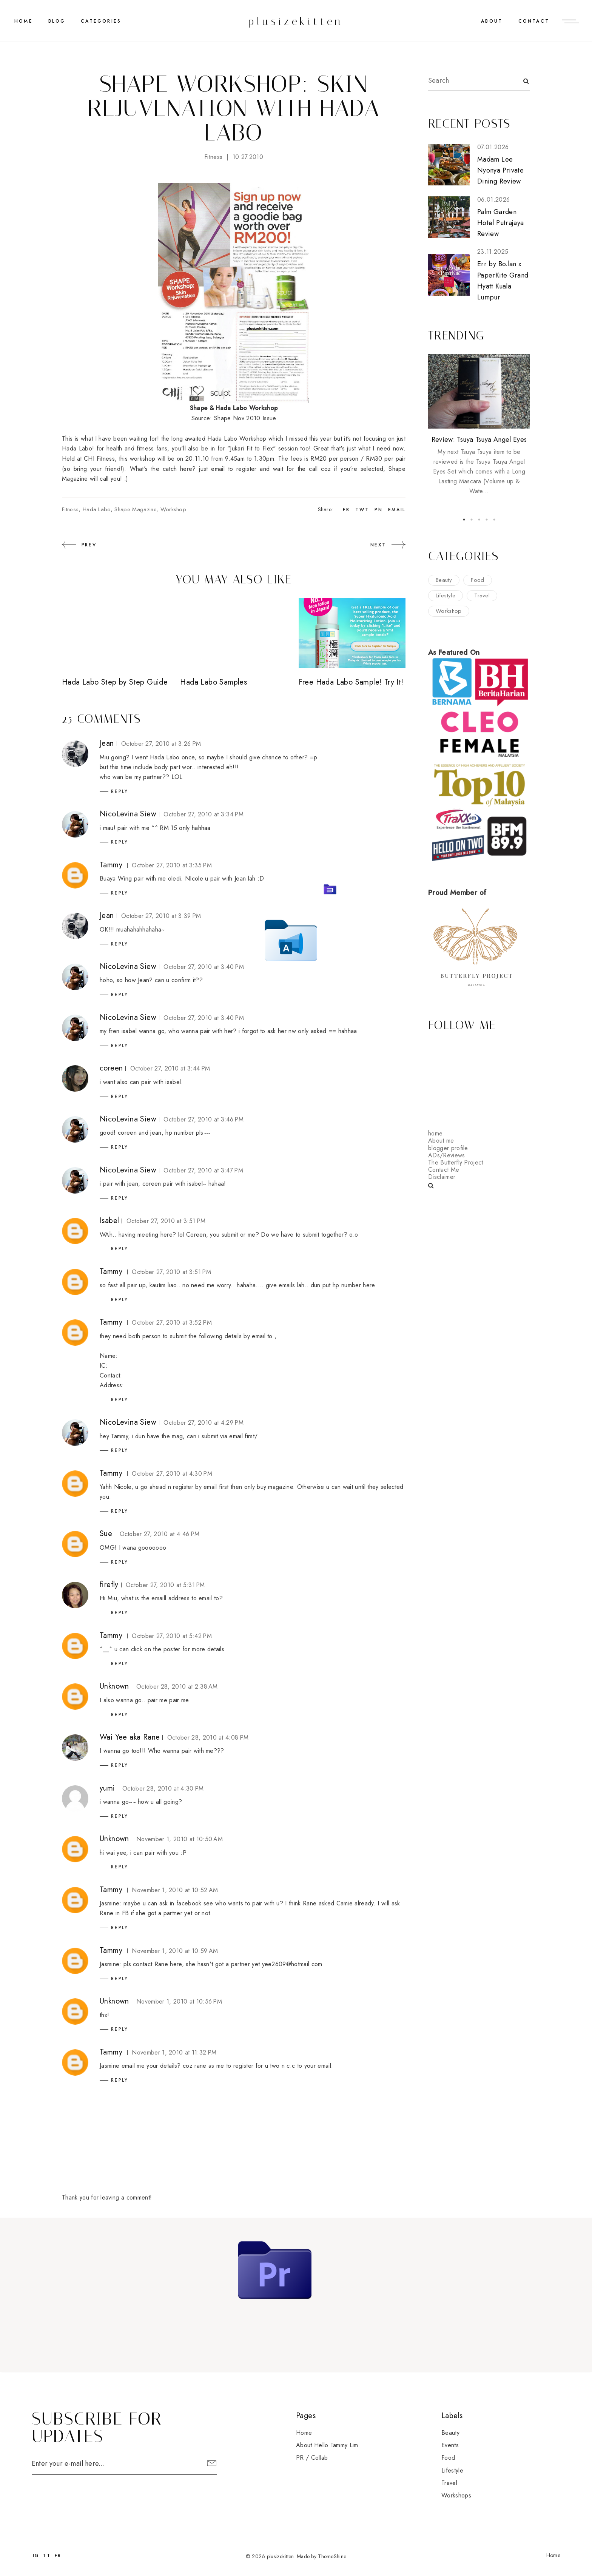 This screenshot has width=592, height=2576. I want to click on open microsoft advertising files folder, so click(291, 942).